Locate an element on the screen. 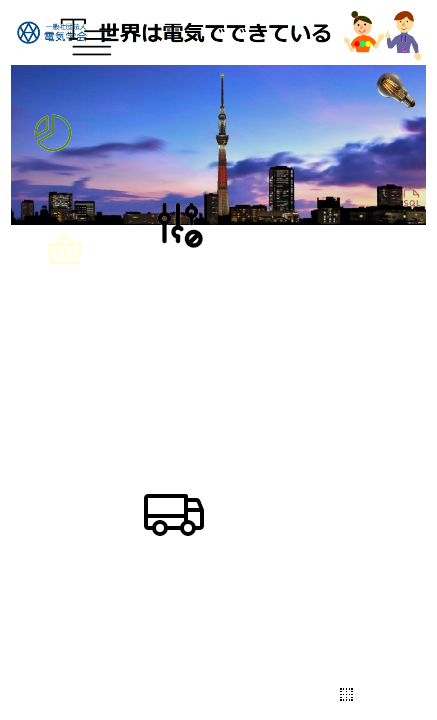  remove all borders from a cell or table is located at coordinates (346, 694).